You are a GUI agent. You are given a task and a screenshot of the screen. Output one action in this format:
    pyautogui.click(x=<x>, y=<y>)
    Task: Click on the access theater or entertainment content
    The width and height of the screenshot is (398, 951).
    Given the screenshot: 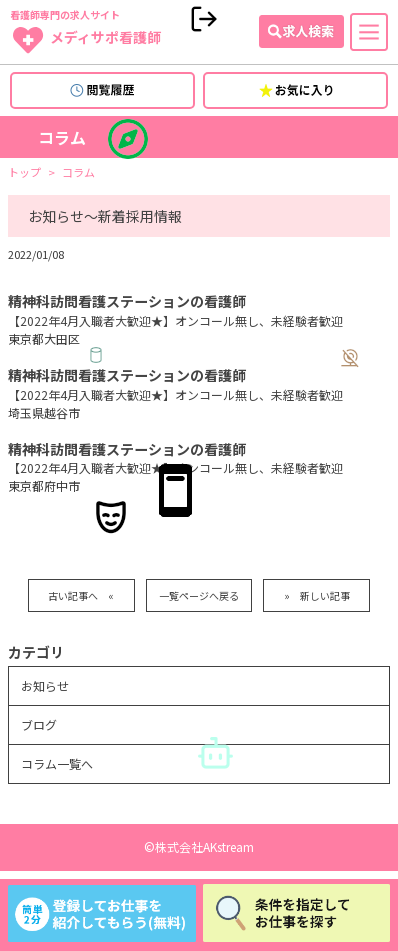 What is the action you would take?
    pyautogui.click(x=111, y=516)
    